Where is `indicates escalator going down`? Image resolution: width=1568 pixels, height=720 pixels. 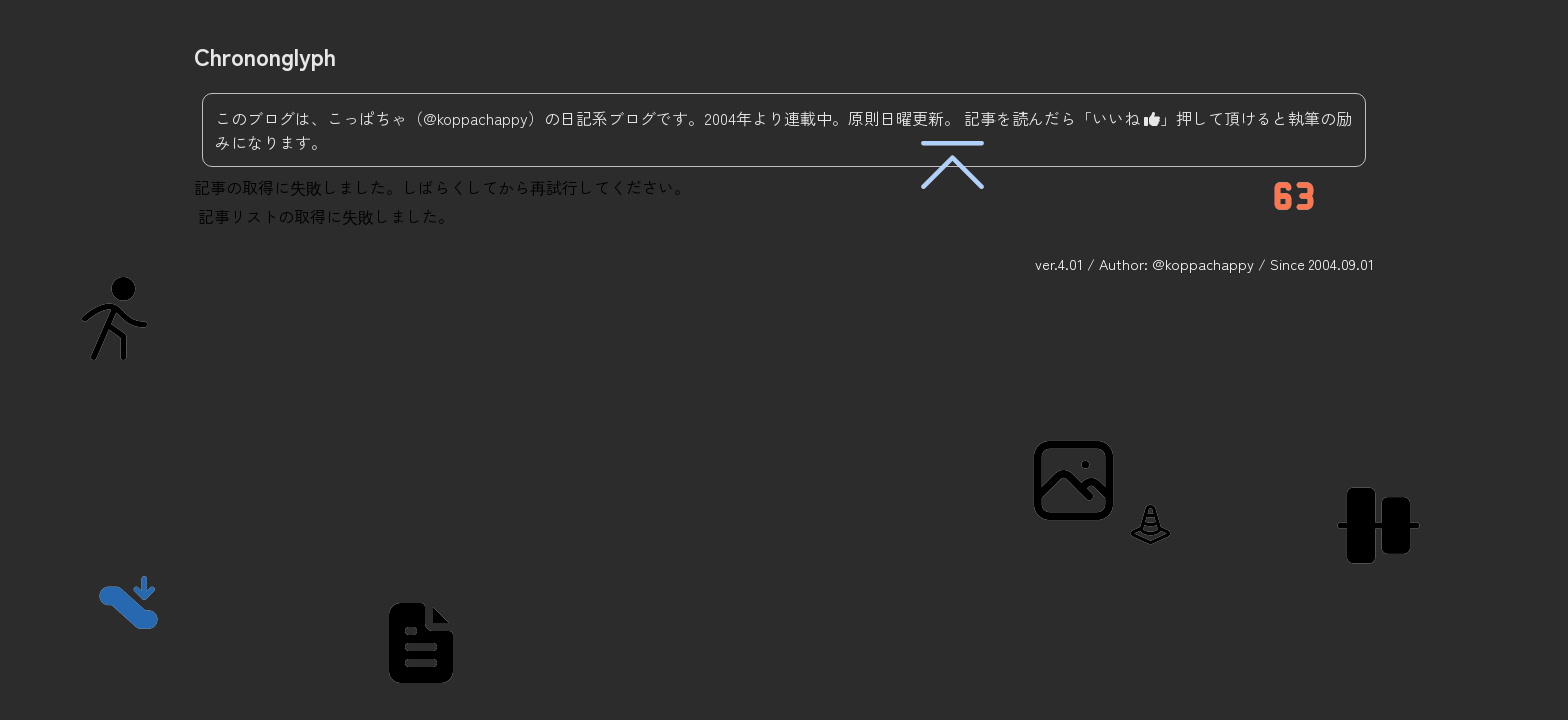 indicates escalator going down is located at coordinates (128, 602).